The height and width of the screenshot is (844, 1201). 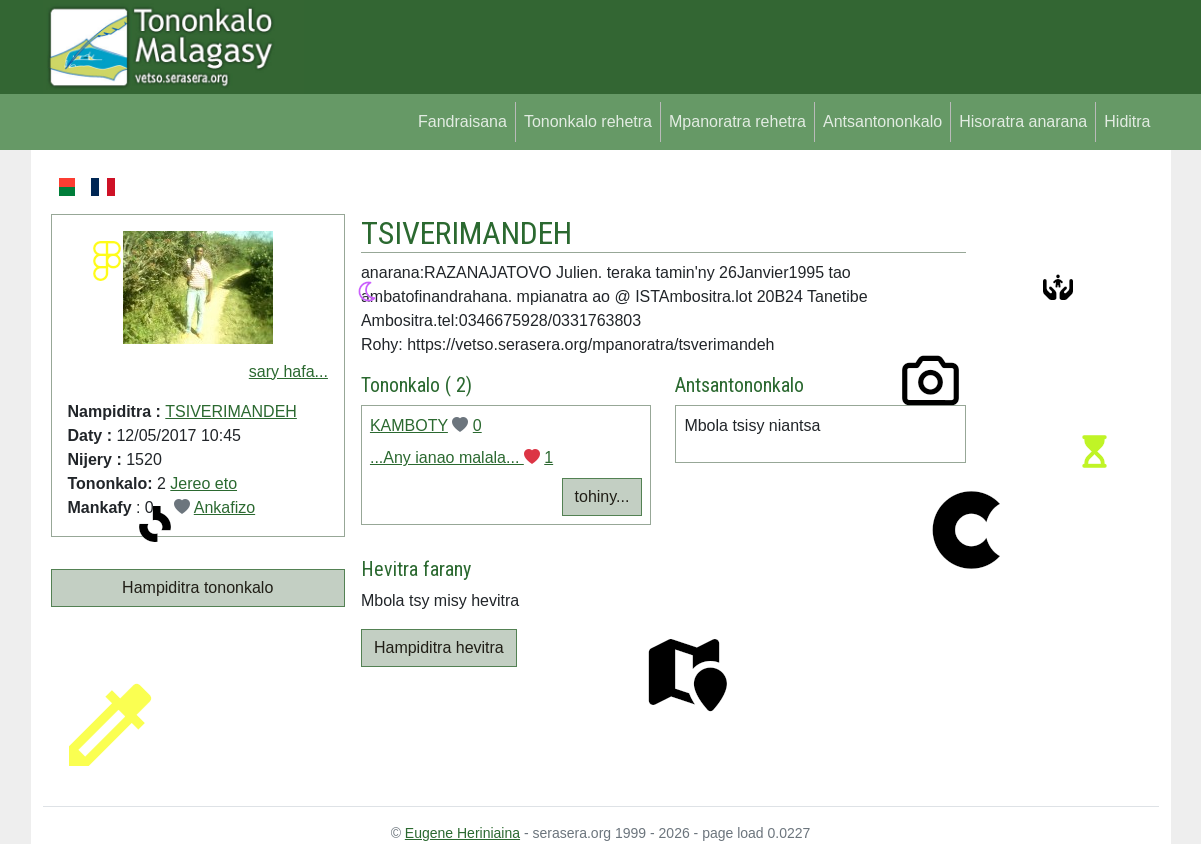 What do you see at coordinates (368, 291) in the screenshot?
I see `toggle dark mode` at bounding box center [368, 291].